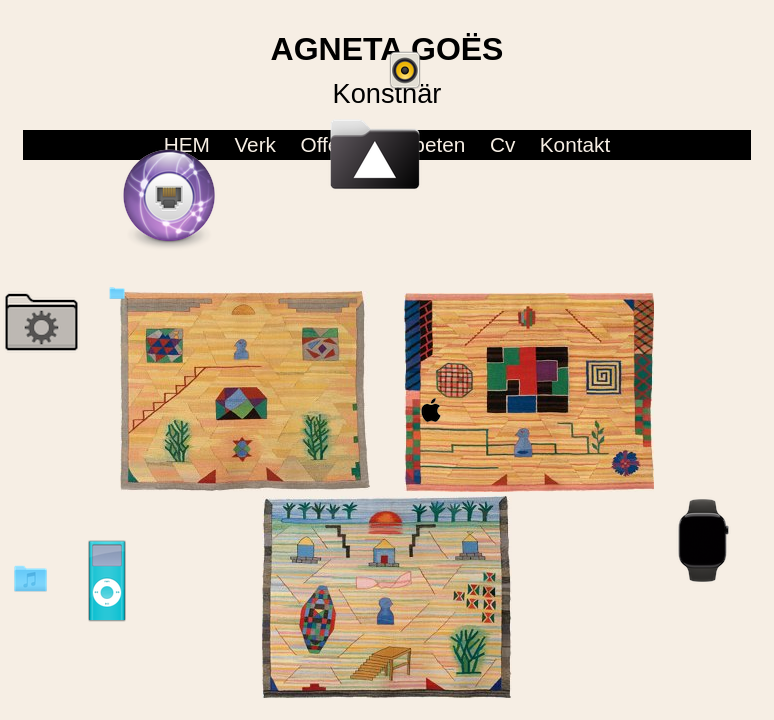 The height and width of the screenshot is (720, 774). I want to click on open folder to view contents, so click(117, 293).